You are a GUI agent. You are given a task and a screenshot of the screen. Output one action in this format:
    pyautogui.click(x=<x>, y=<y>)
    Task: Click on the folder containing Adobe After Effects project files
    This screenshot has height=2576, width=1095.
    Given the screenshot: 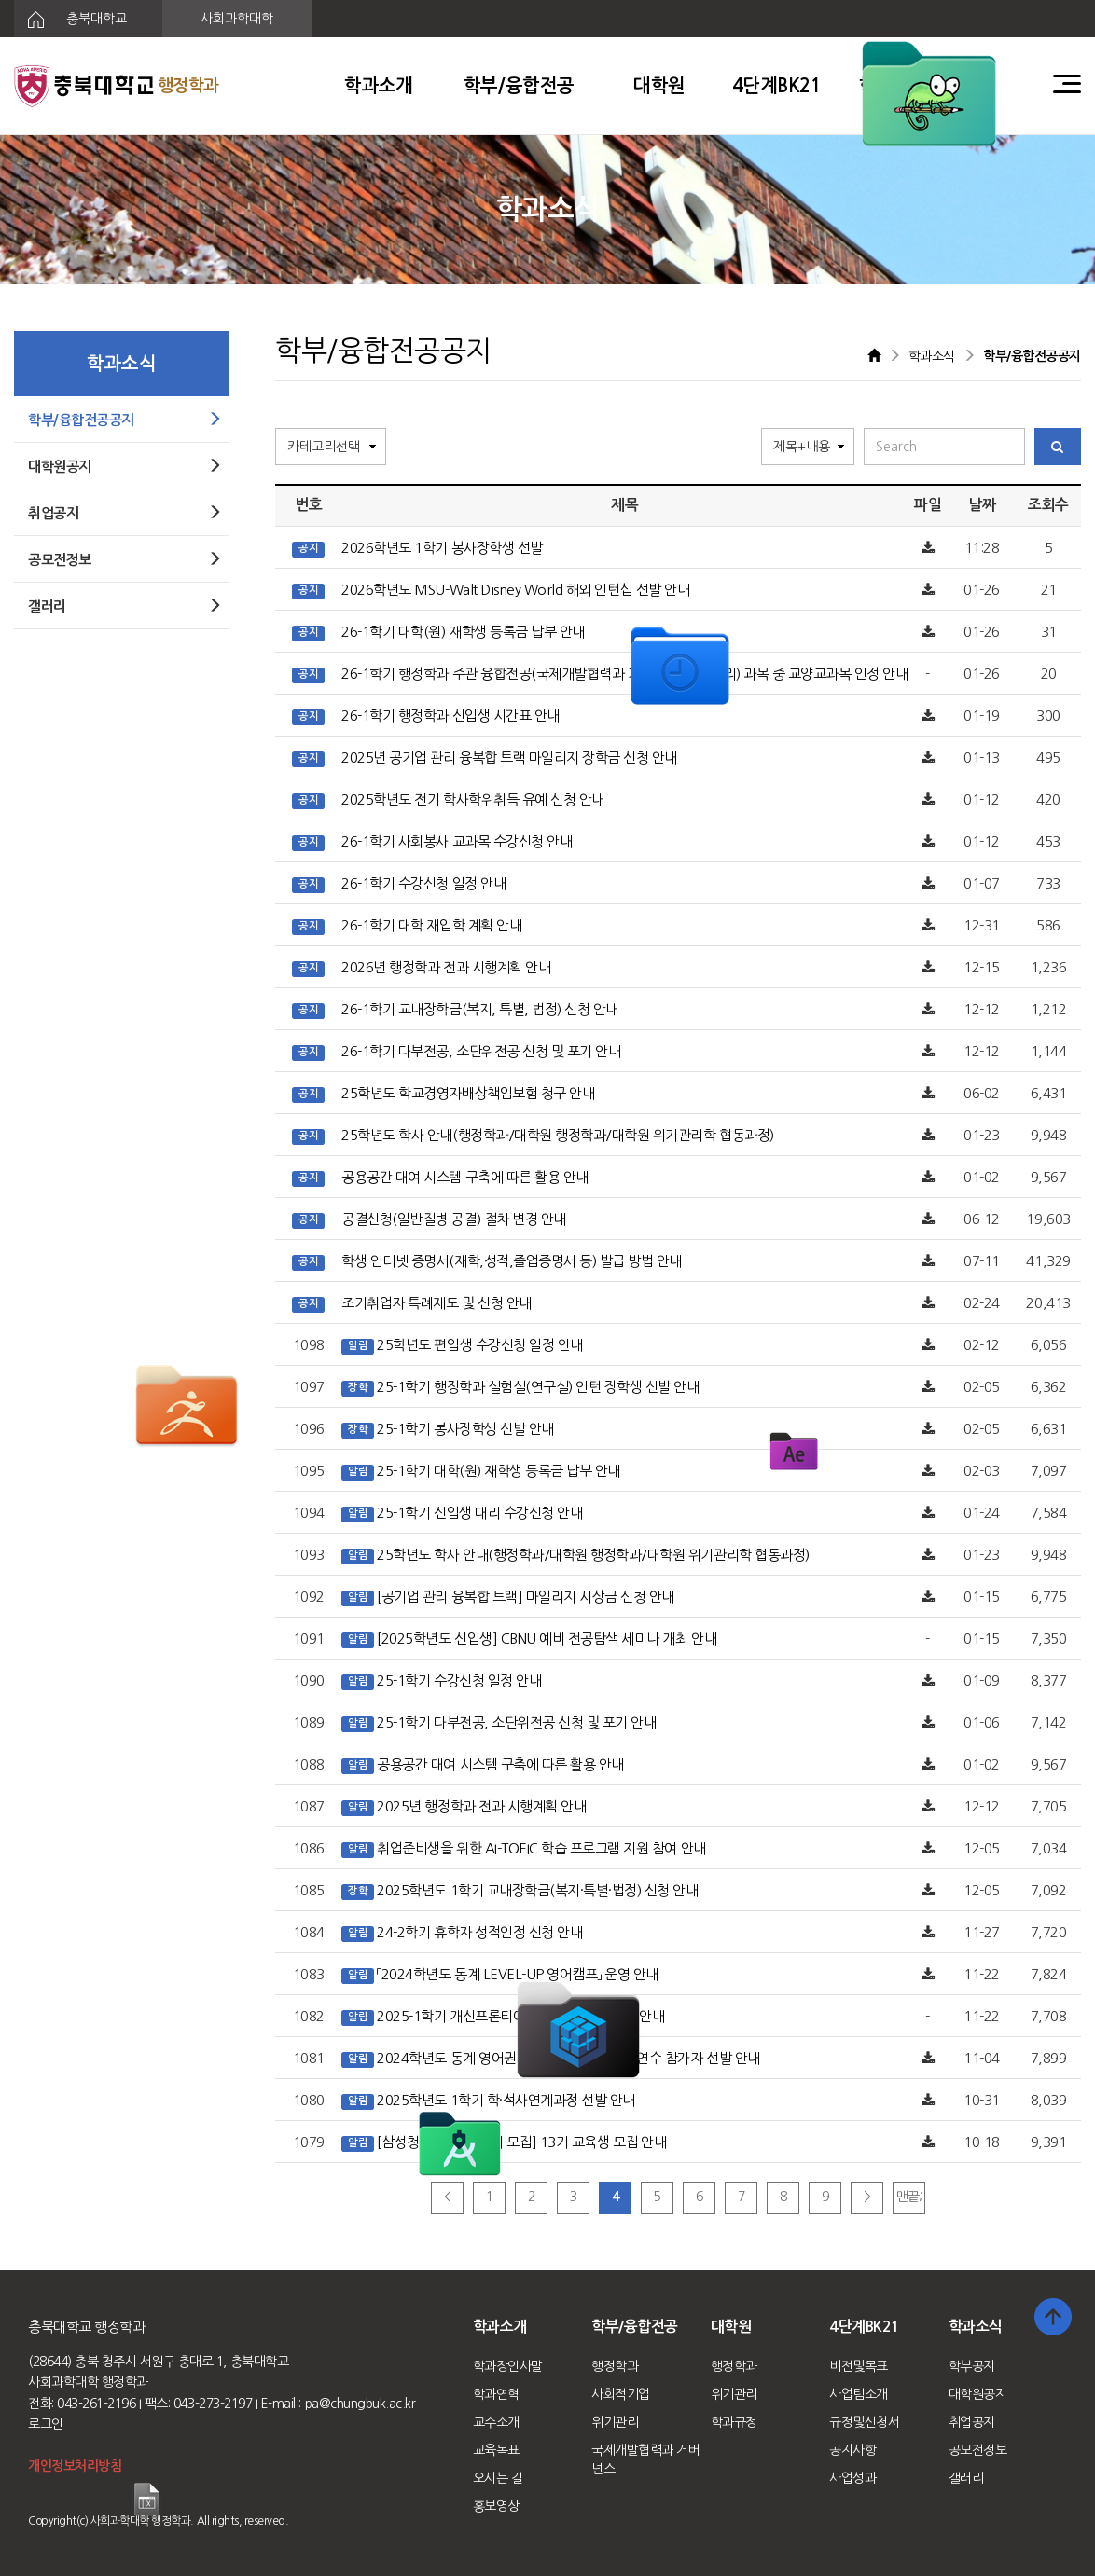 What is the action you would take?
    pyautogui.click(x=794, y=1453)
    